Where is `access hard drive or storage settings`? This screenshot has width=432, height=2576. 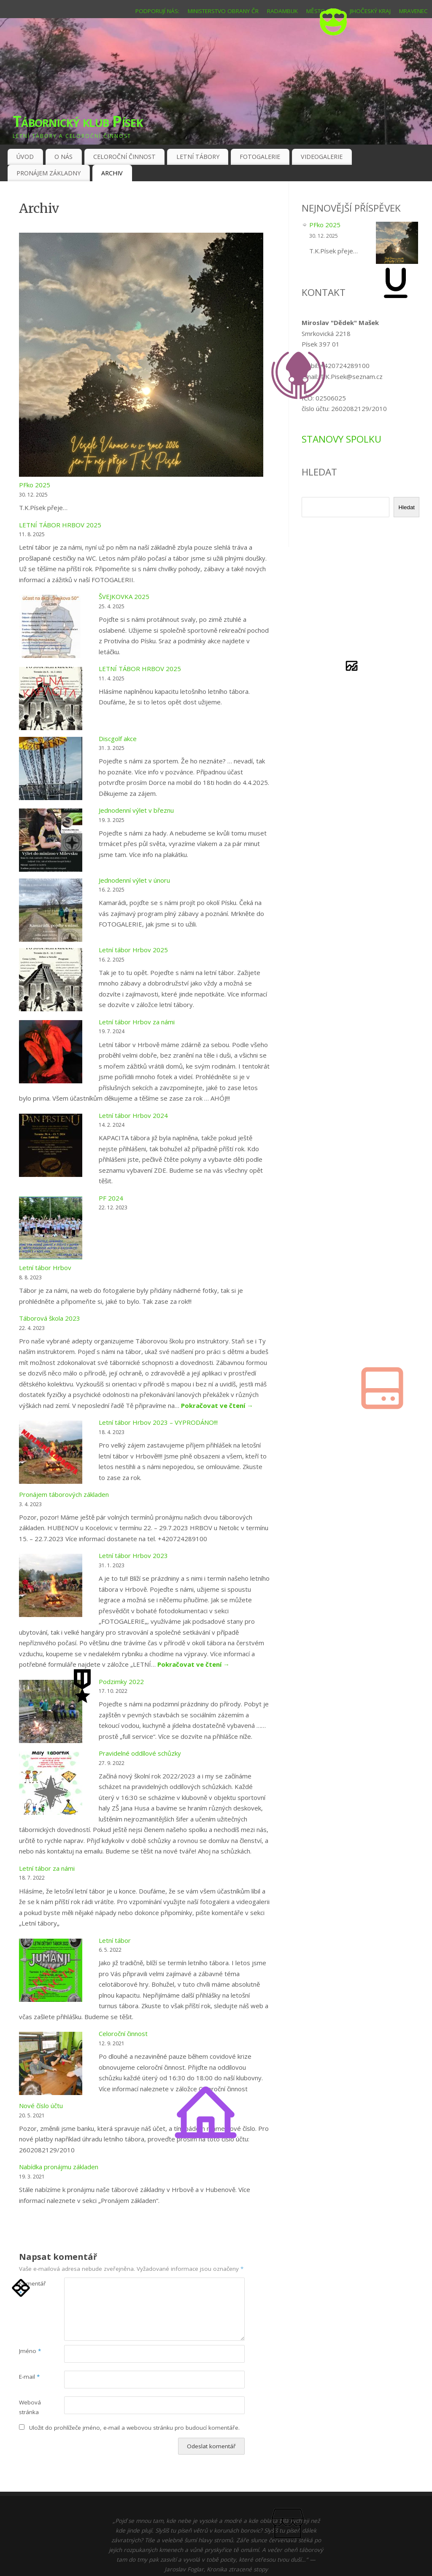 access hard drive or storage settings is located at coordinates (382, 1388).